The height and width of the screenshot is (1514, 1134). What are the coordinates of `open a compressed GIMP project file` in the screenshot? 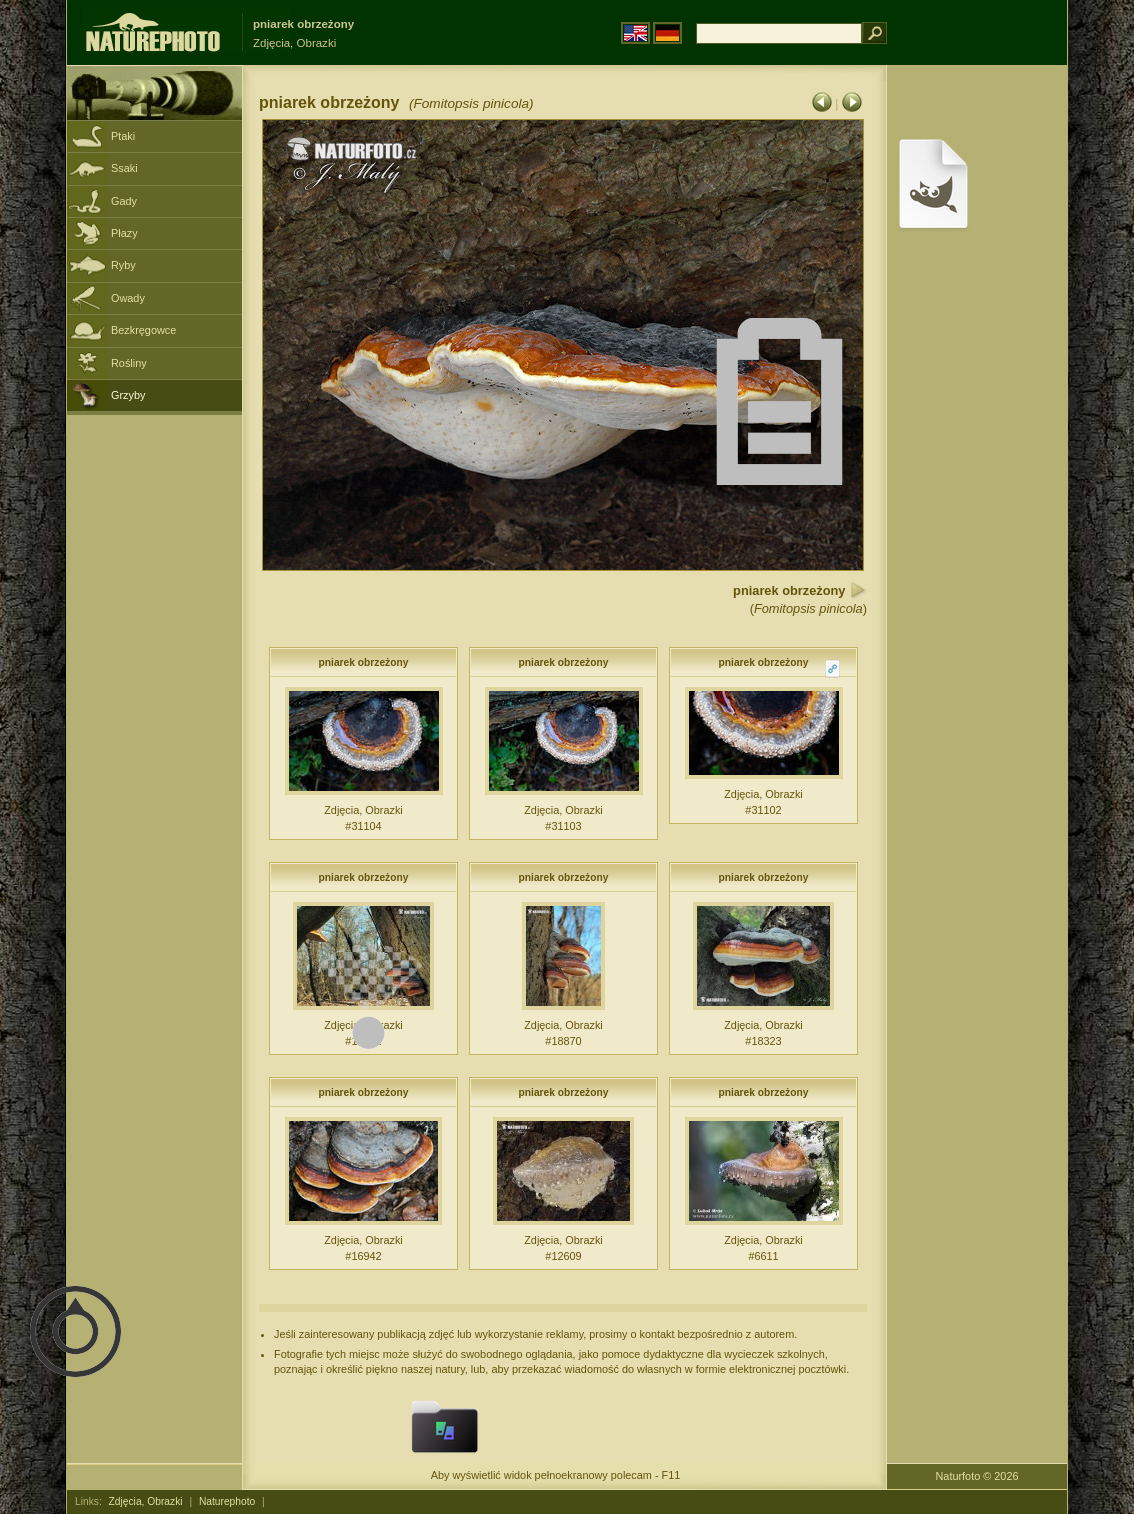 It's located at (933, 185).